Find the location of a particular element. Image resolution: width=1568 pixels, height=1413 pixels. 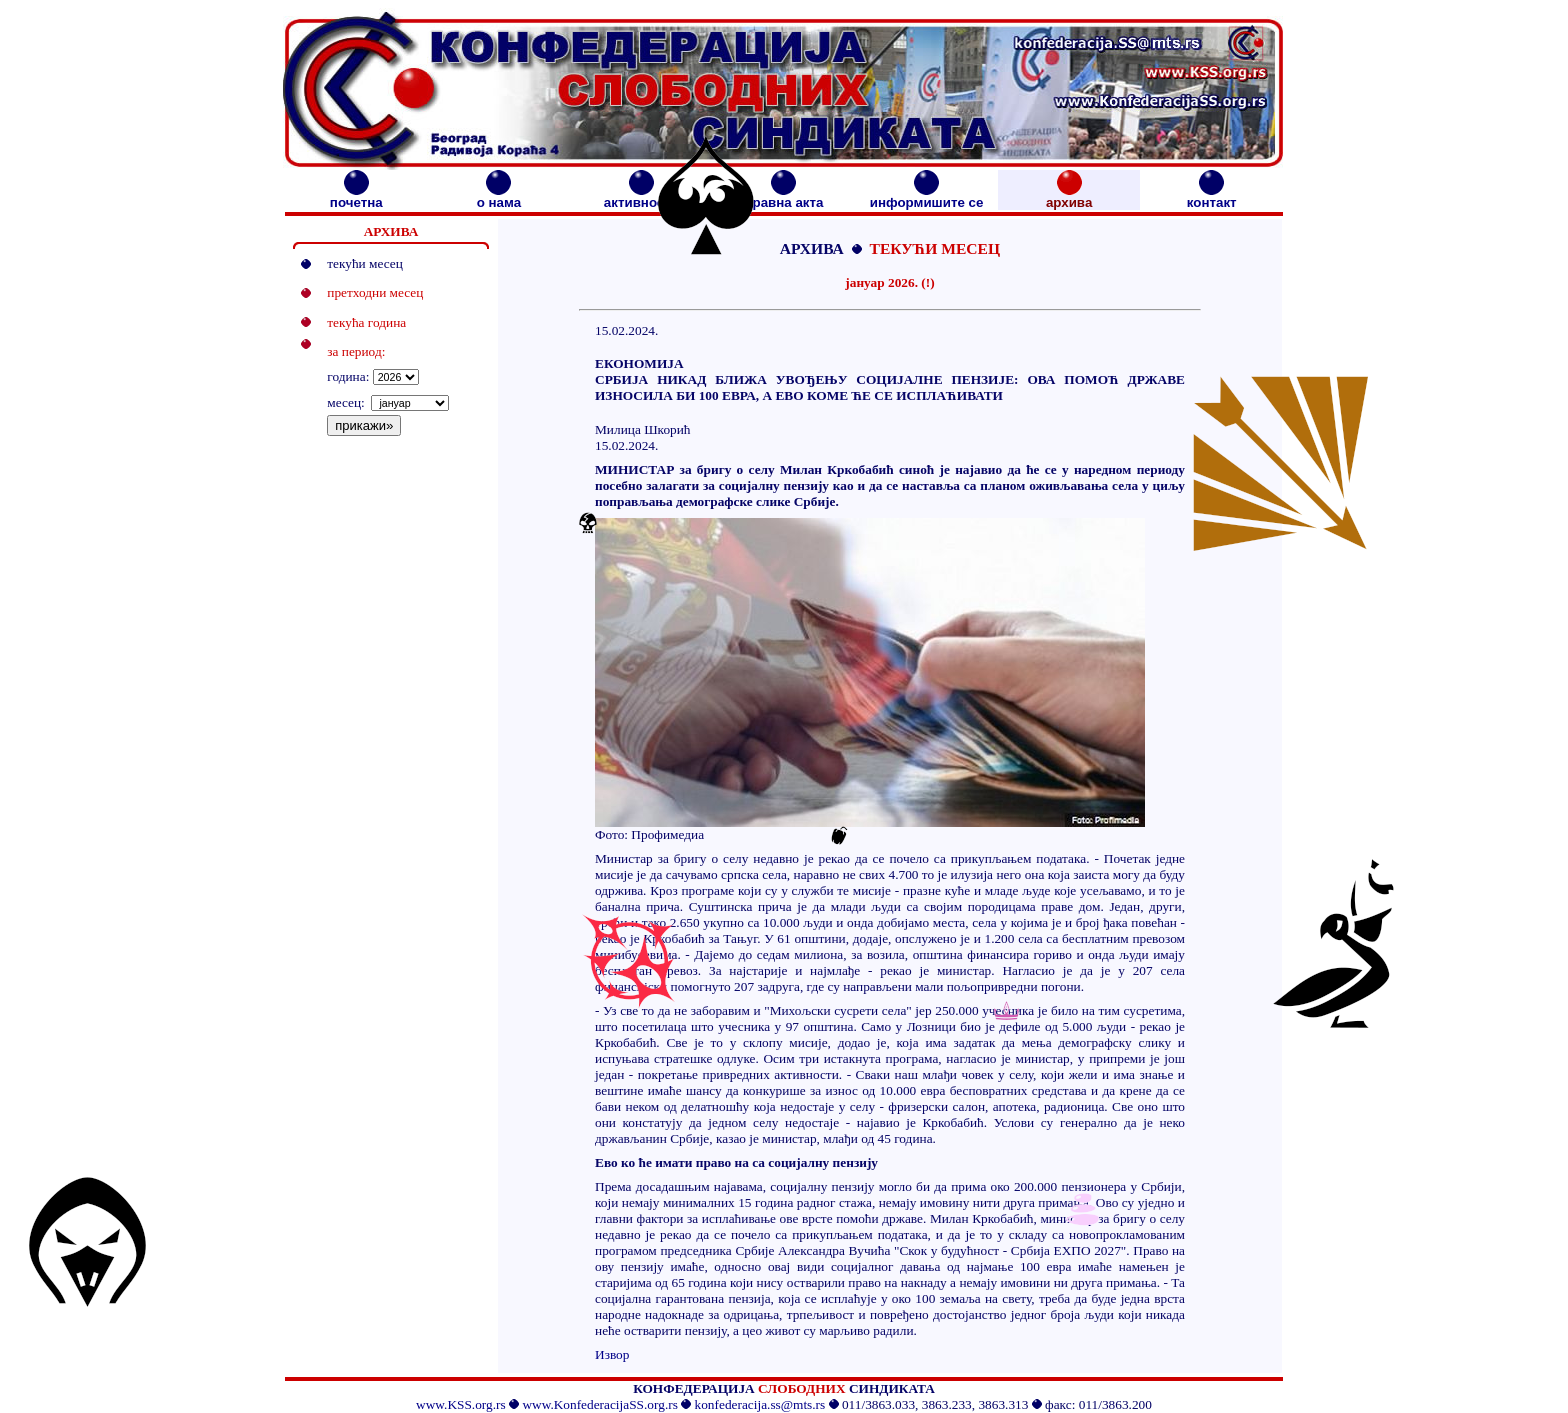

select kenku character race is located at coordinates (87, 1242).